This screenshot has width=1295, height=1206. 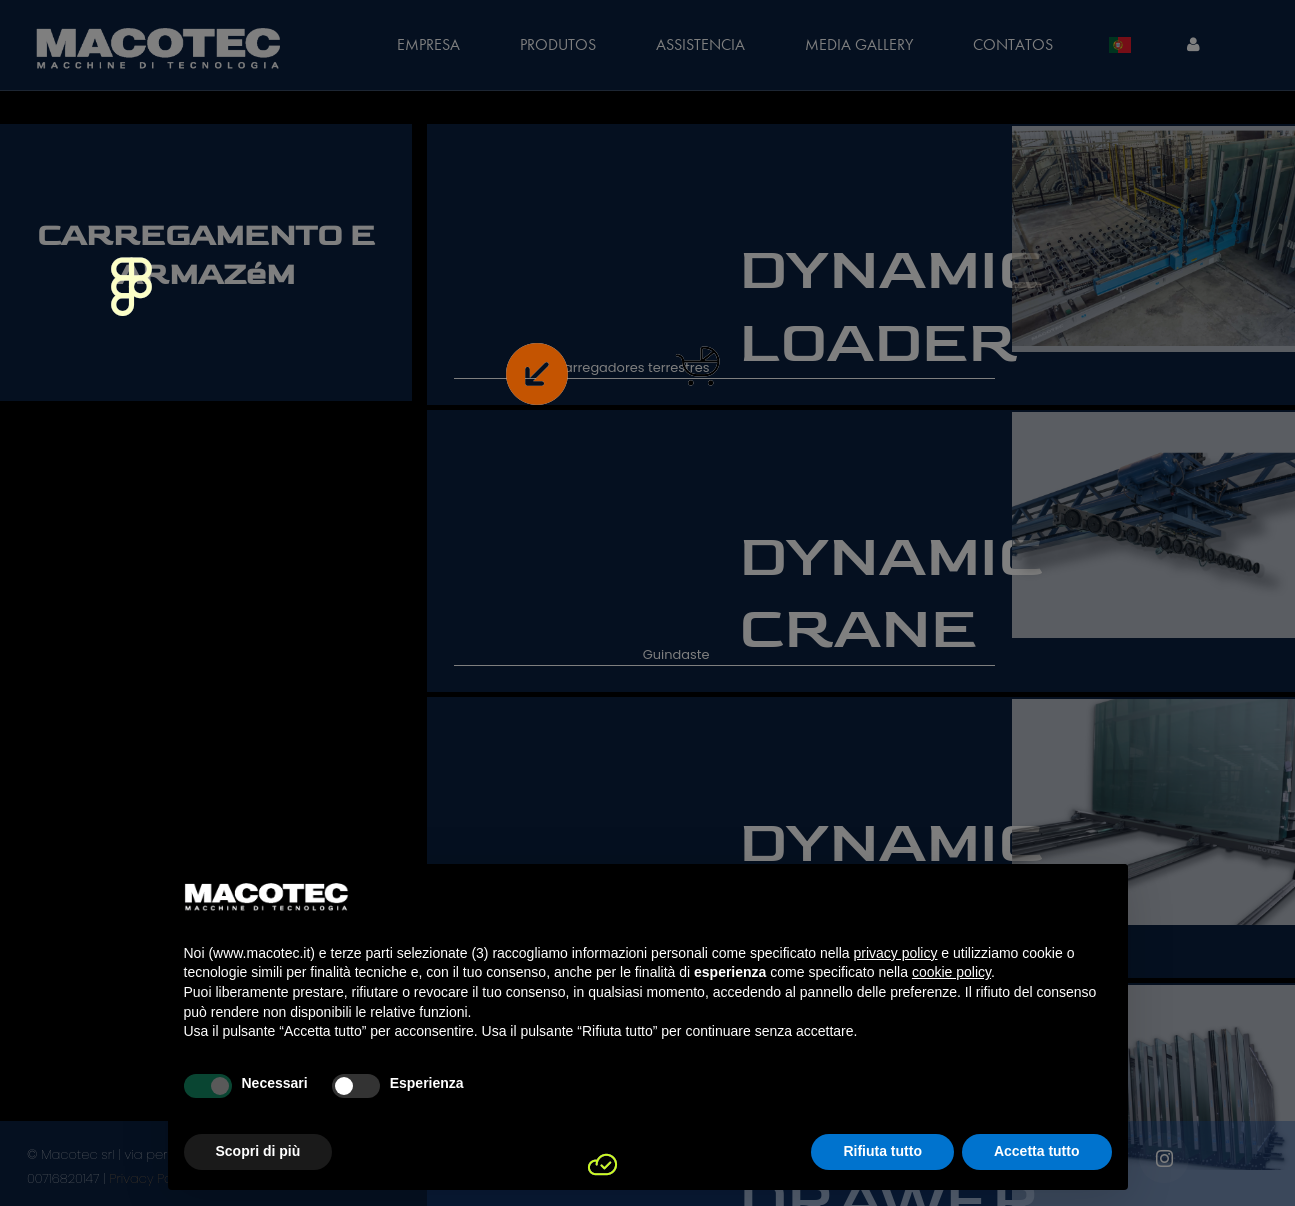 What do you see at coordinates (537, 374) in the screenshot?
I see `navigate to previous or lower-left content` at bounding box center [537, 374].